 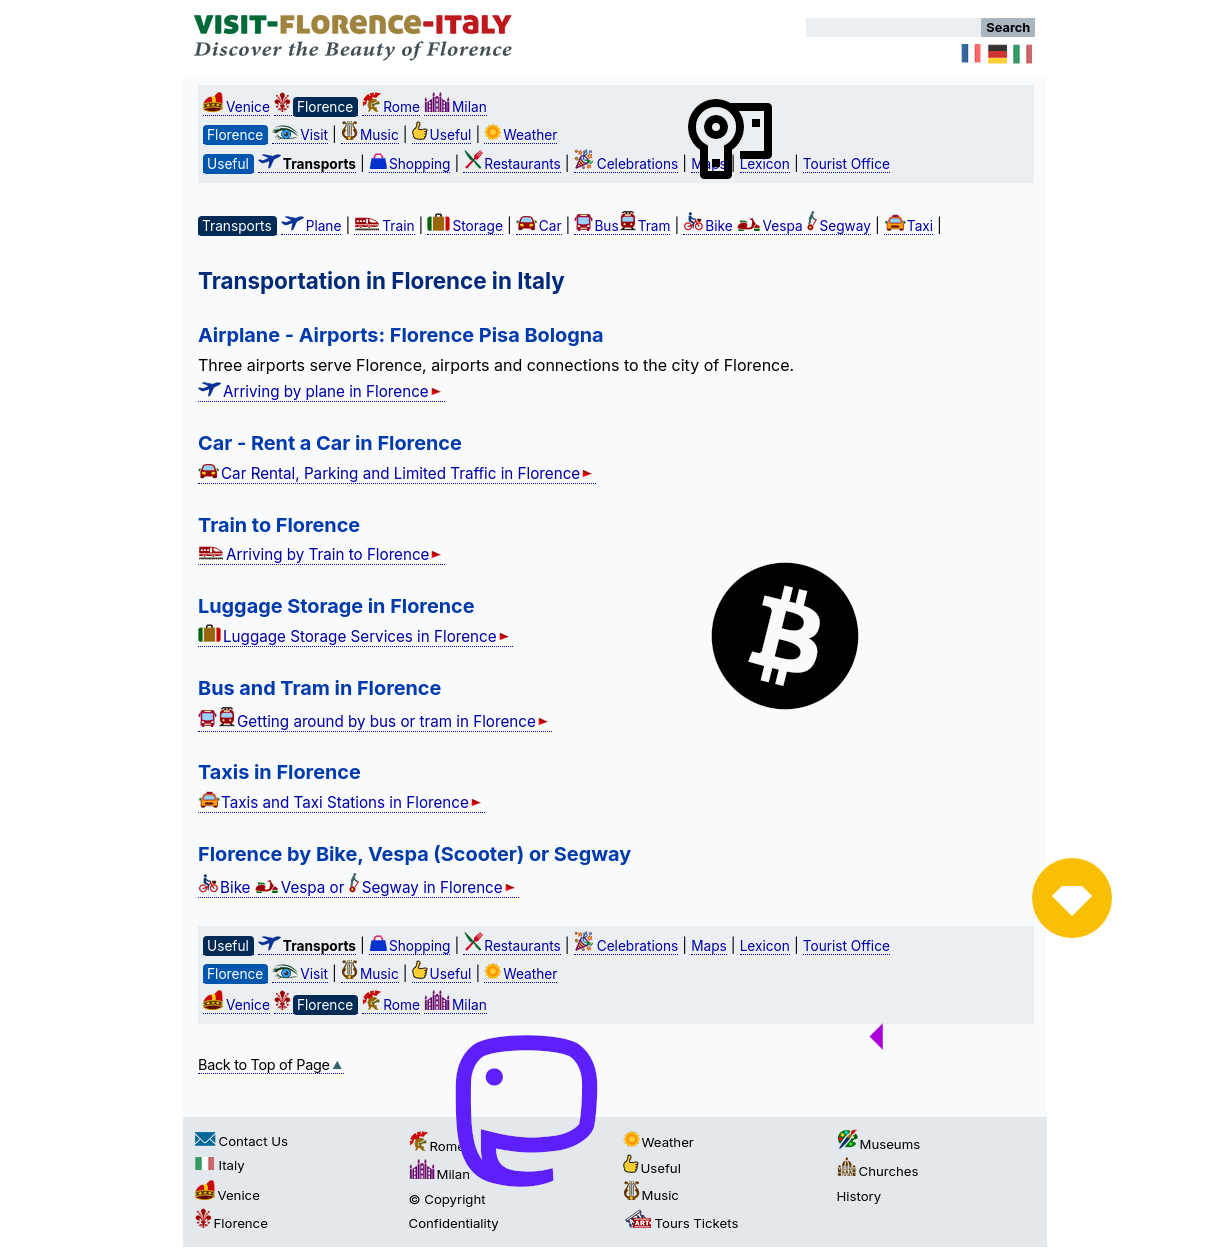 What do you see at coordinates (732, 139) in the screenshot?
I see `DV camcorder or digital video camera` at bounding box center [732, 139].